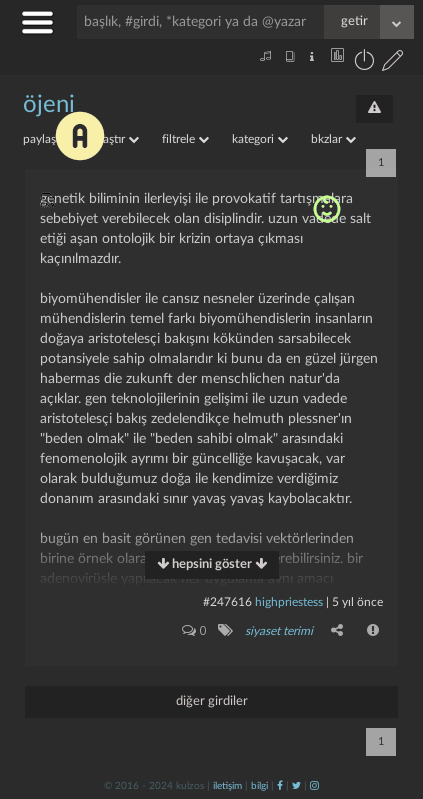  What do you see at coordinates (80, 136) in the screenshot?
I see `select option A in a multiple choice interface` at bounding box center [80, 136].